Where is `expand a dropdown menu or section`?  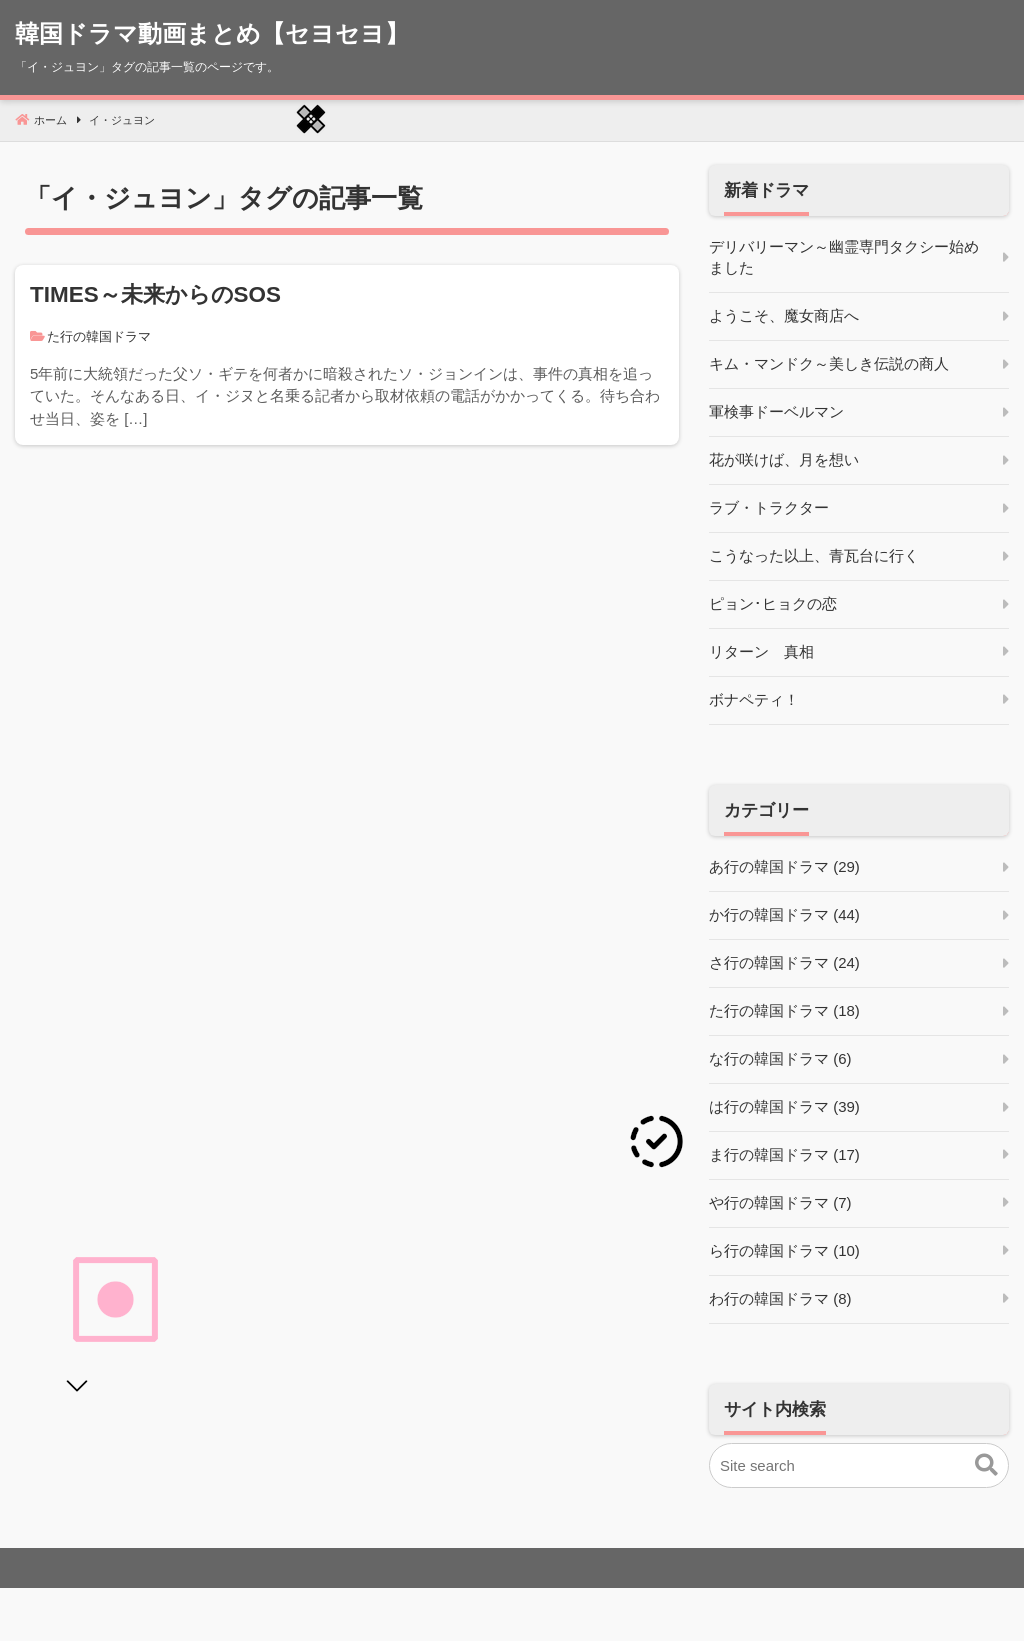
expand a dropdown menu or section is located at coordinates (77, 1385).